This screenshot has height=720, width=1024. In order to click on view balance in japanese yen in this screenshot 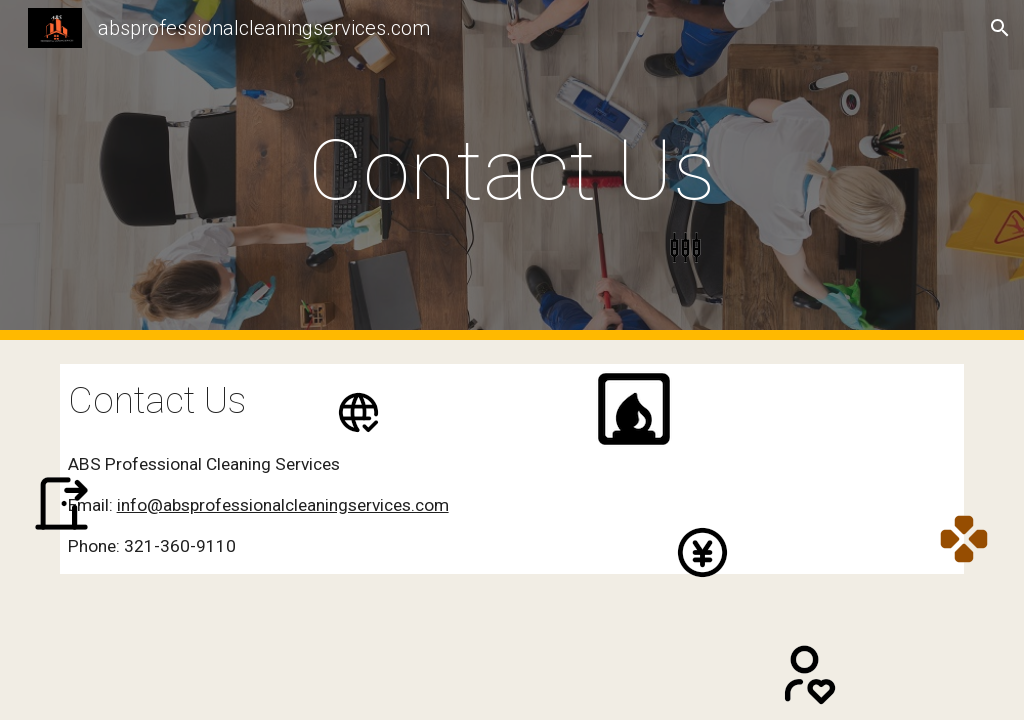, I will do `click(702, 552)`.